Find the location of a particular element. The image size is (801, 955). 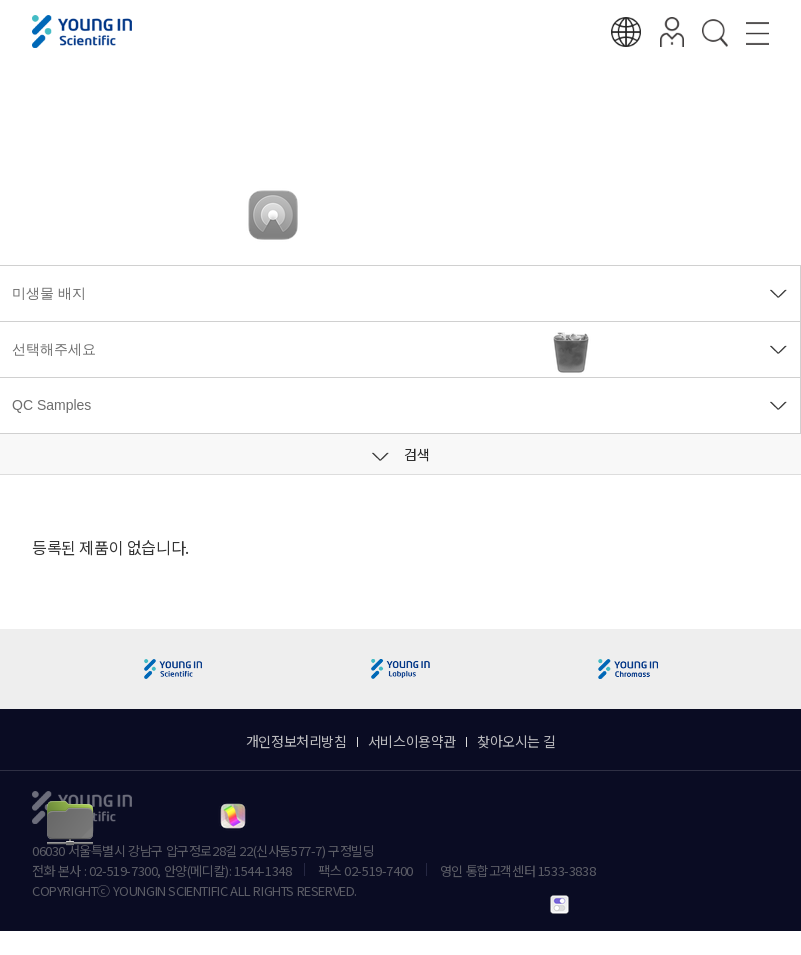

trash bin containing items ready to be emptied is located at coordinates (571, 353).